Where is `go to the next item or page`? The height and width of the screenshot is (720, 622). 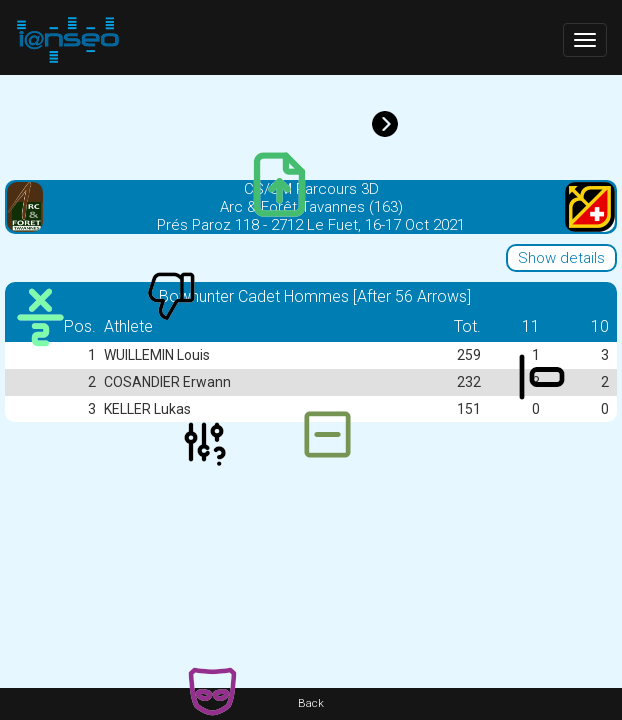
go to the next item or page is located at coordinates (385, 124).